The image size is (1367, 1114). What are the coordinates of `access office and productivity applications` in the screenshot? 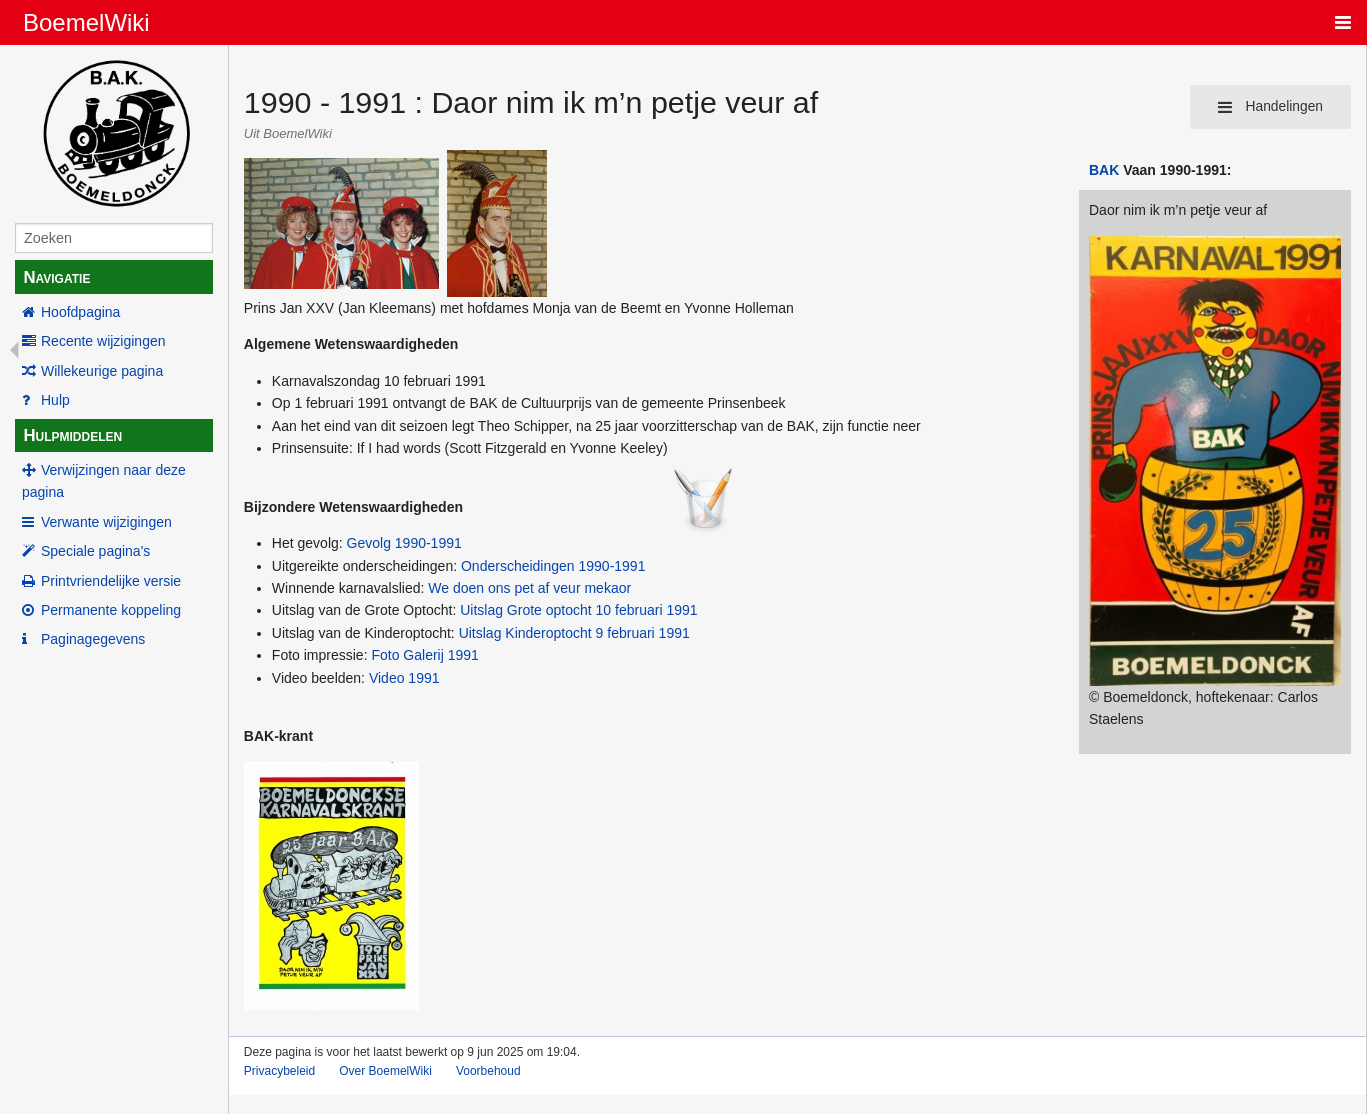 It's located at (704, 497).